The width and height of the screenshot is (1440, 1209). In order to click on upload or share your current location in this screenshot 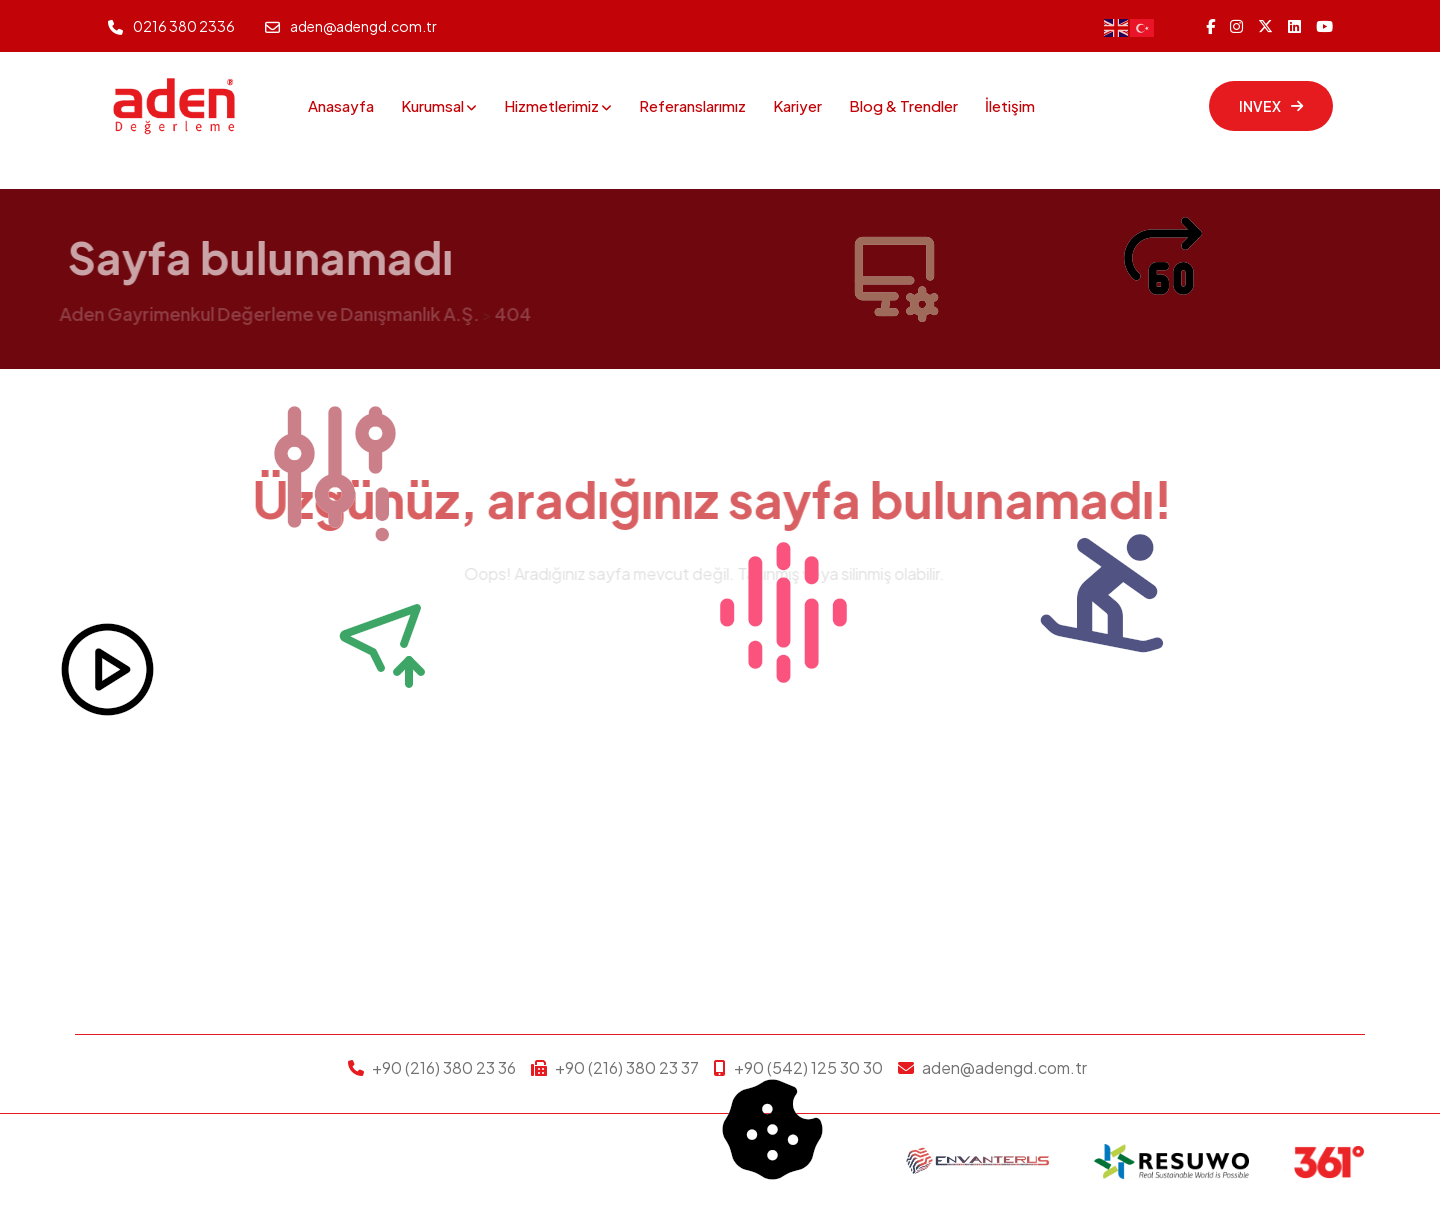, I will do `click(381, 644)`.